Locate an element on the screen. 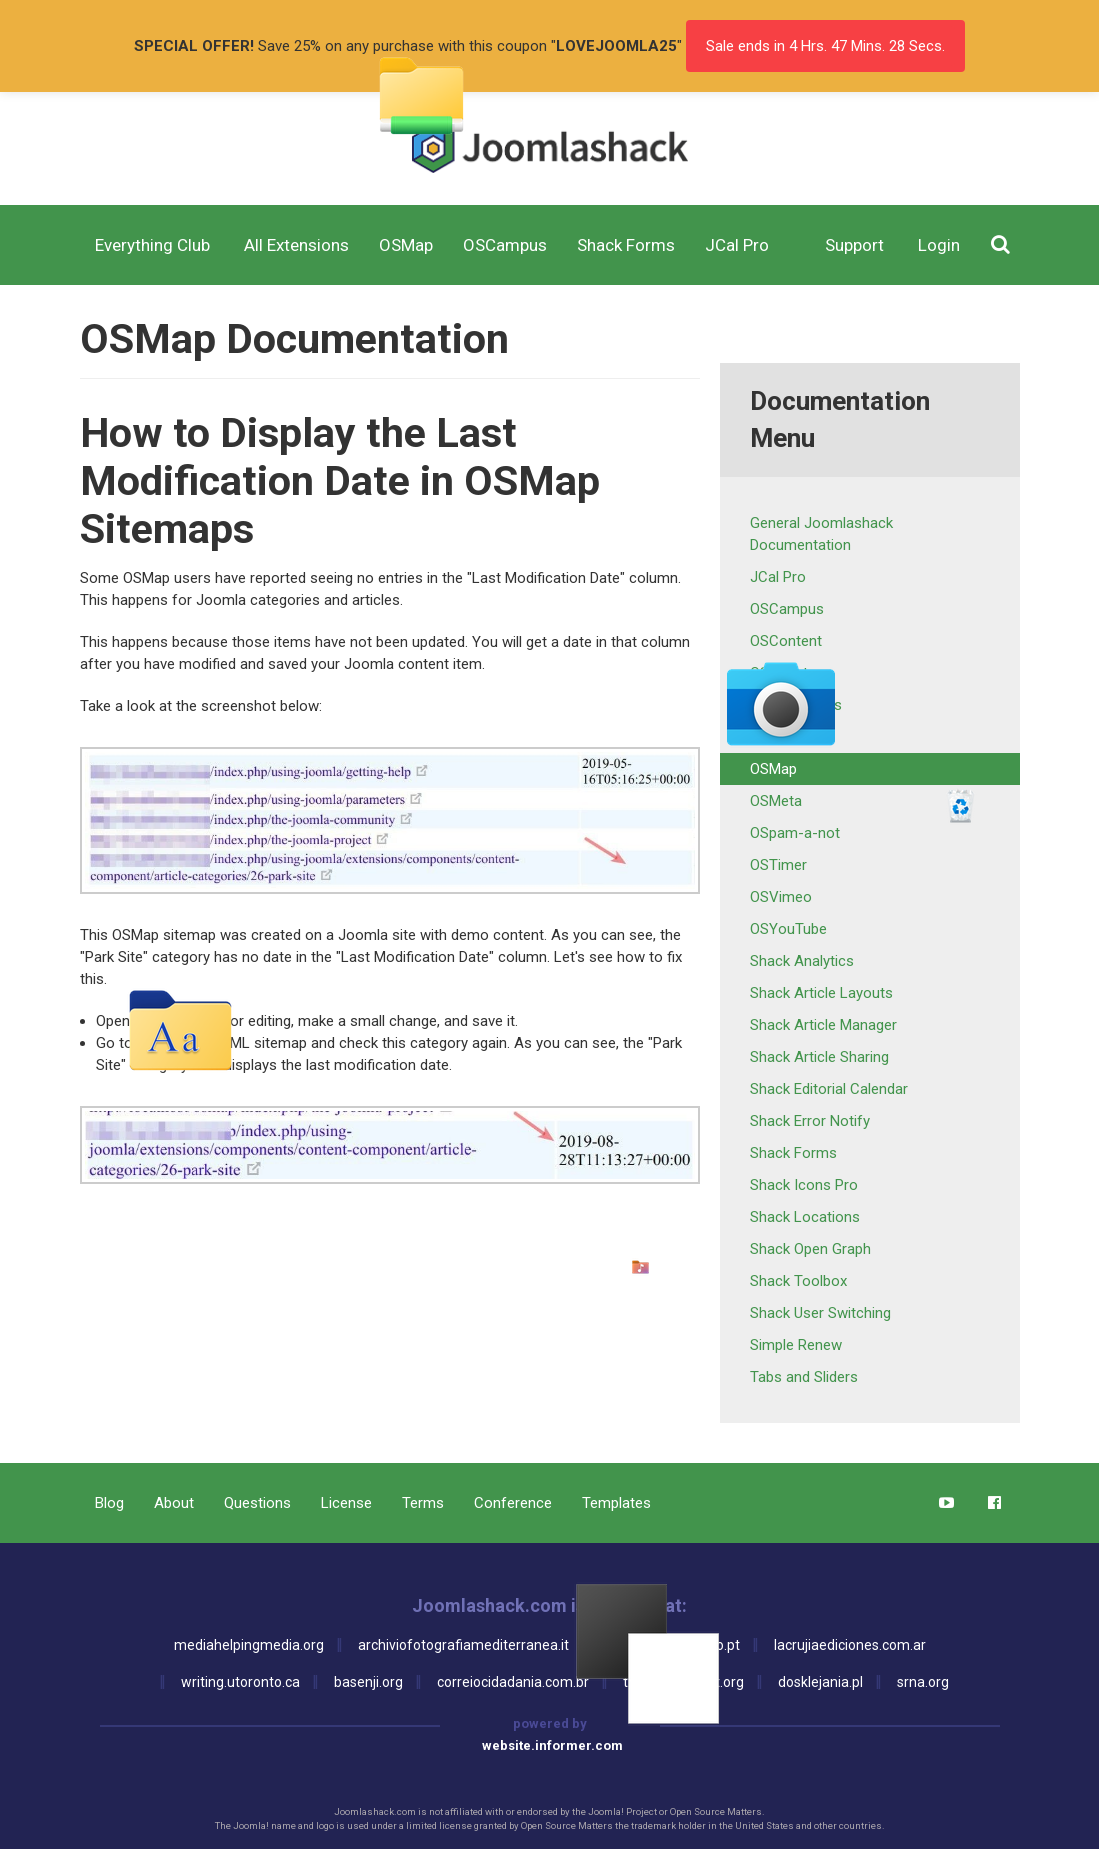 The height and width of the screenshot is (1849, 1099). access shared network folder is located at coordinates (421, 92).